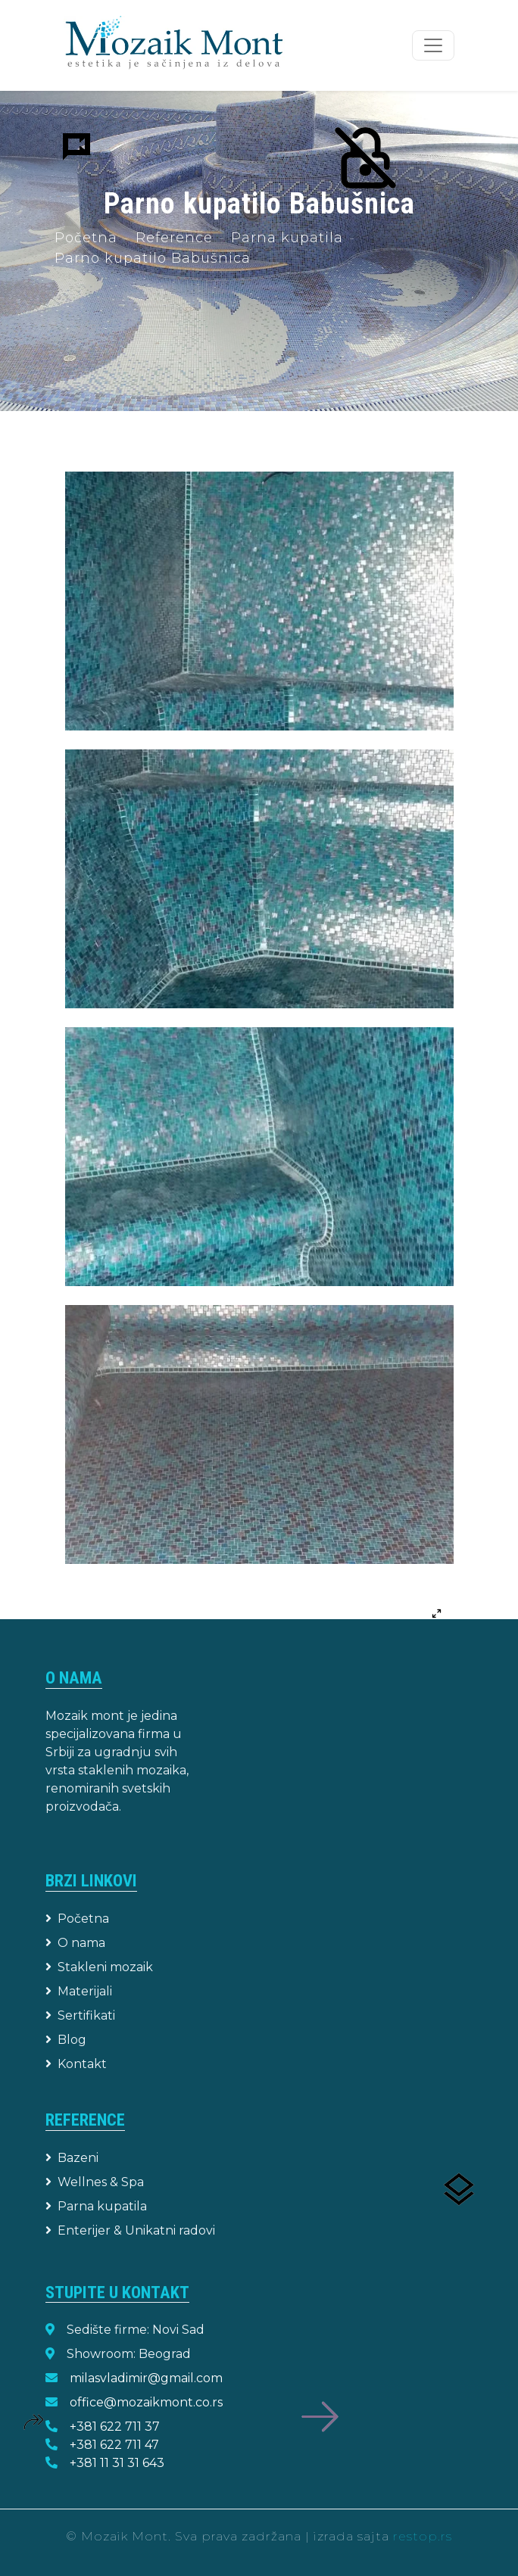 The width and height of the screenshot is (518, 2576). I want to click on start a video call or chat, so click(76, 147).